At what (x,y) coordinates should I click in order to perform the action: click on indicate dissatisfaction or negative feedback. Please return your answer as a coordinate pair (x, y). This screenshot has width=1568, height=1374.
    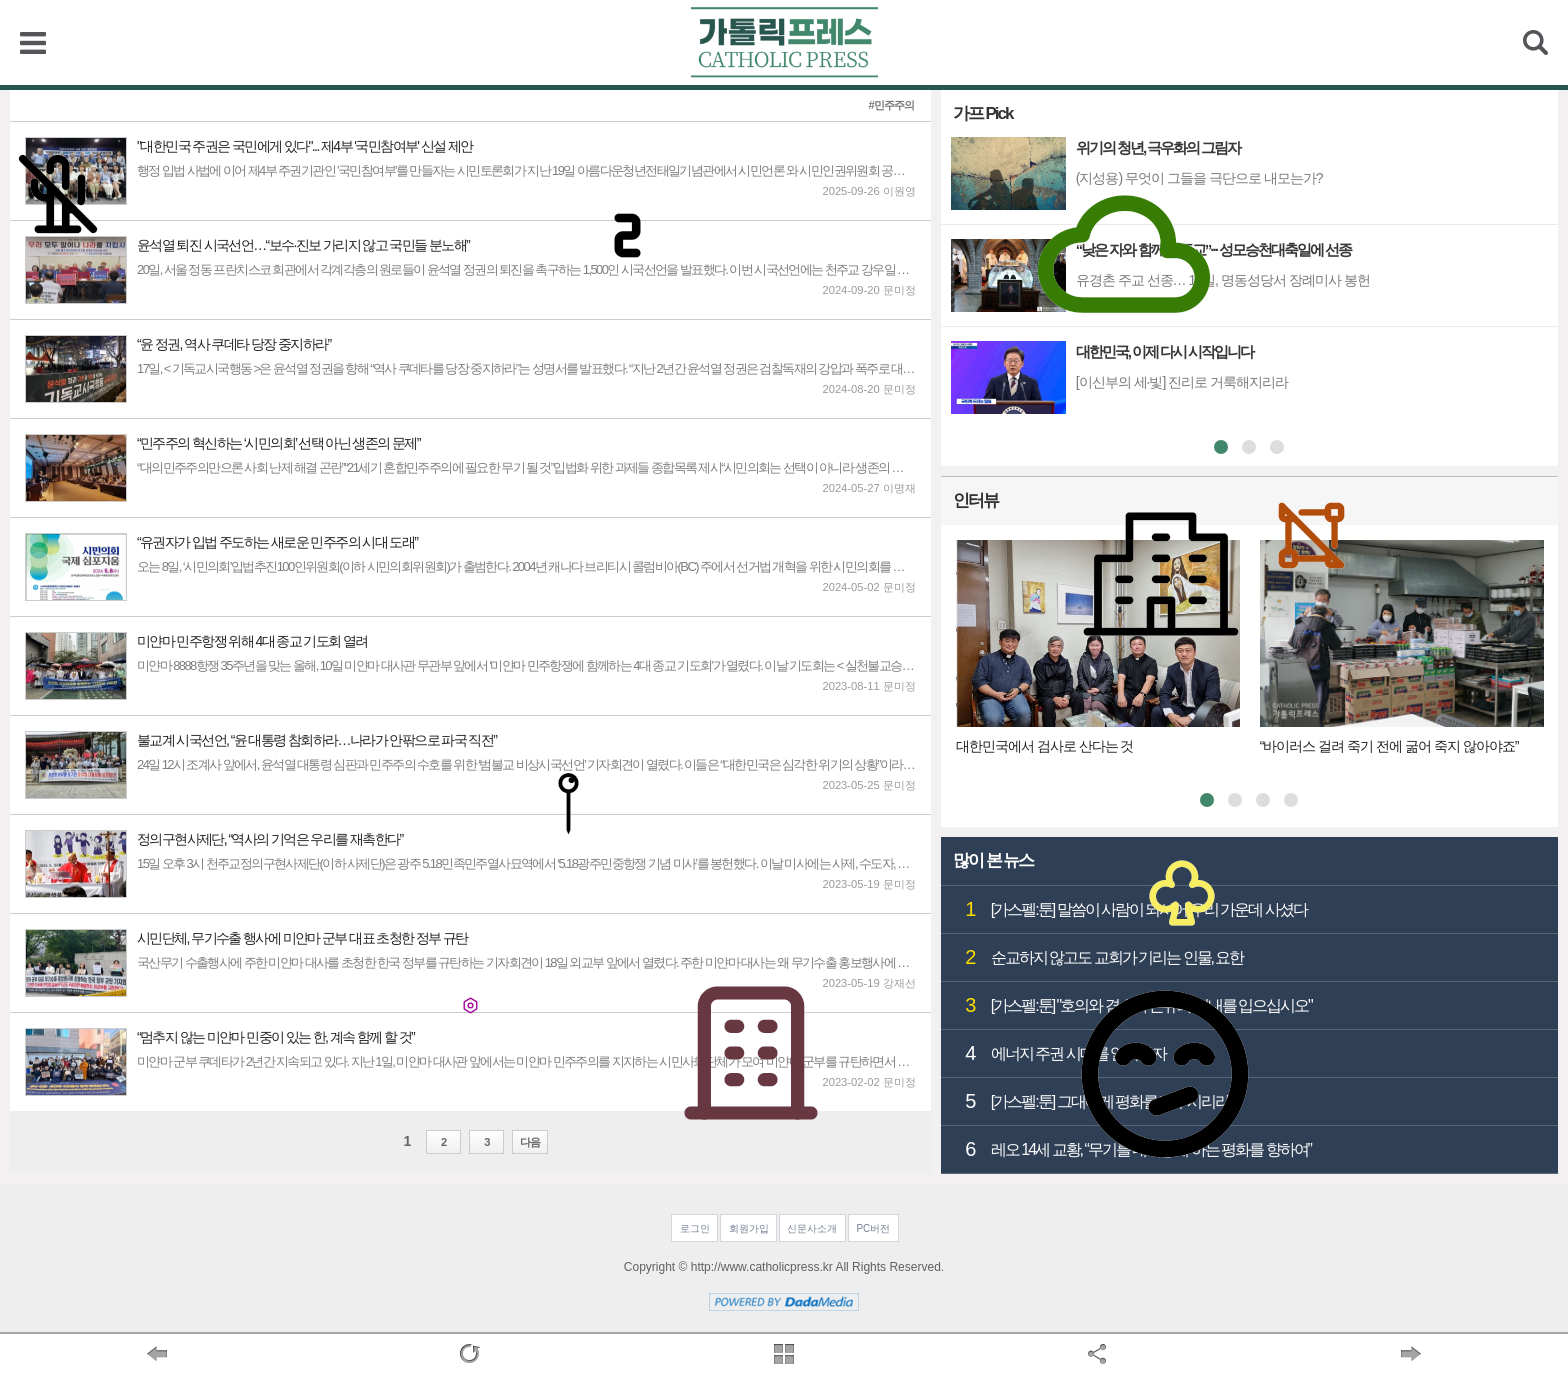
    Looking at the image, I should click on (1165, 1074).